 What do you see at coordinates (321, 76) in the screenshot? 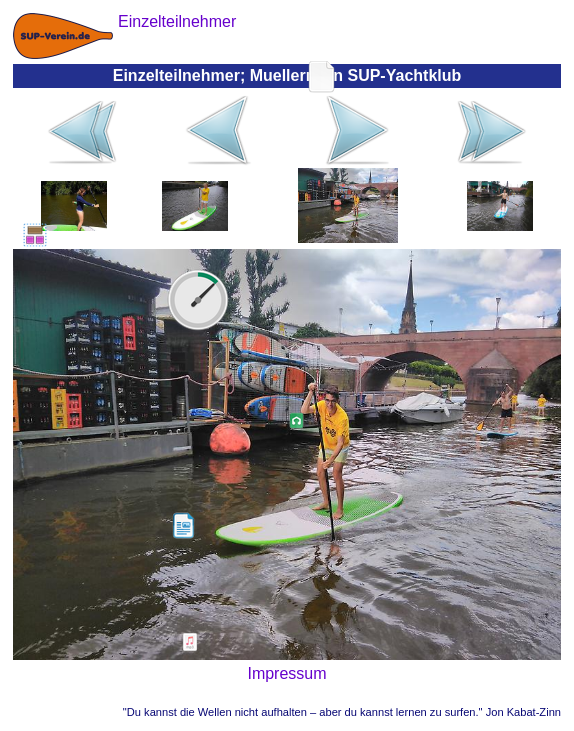
I see `indicates an empty or zero-byte file` at bounding box center [321, 76].